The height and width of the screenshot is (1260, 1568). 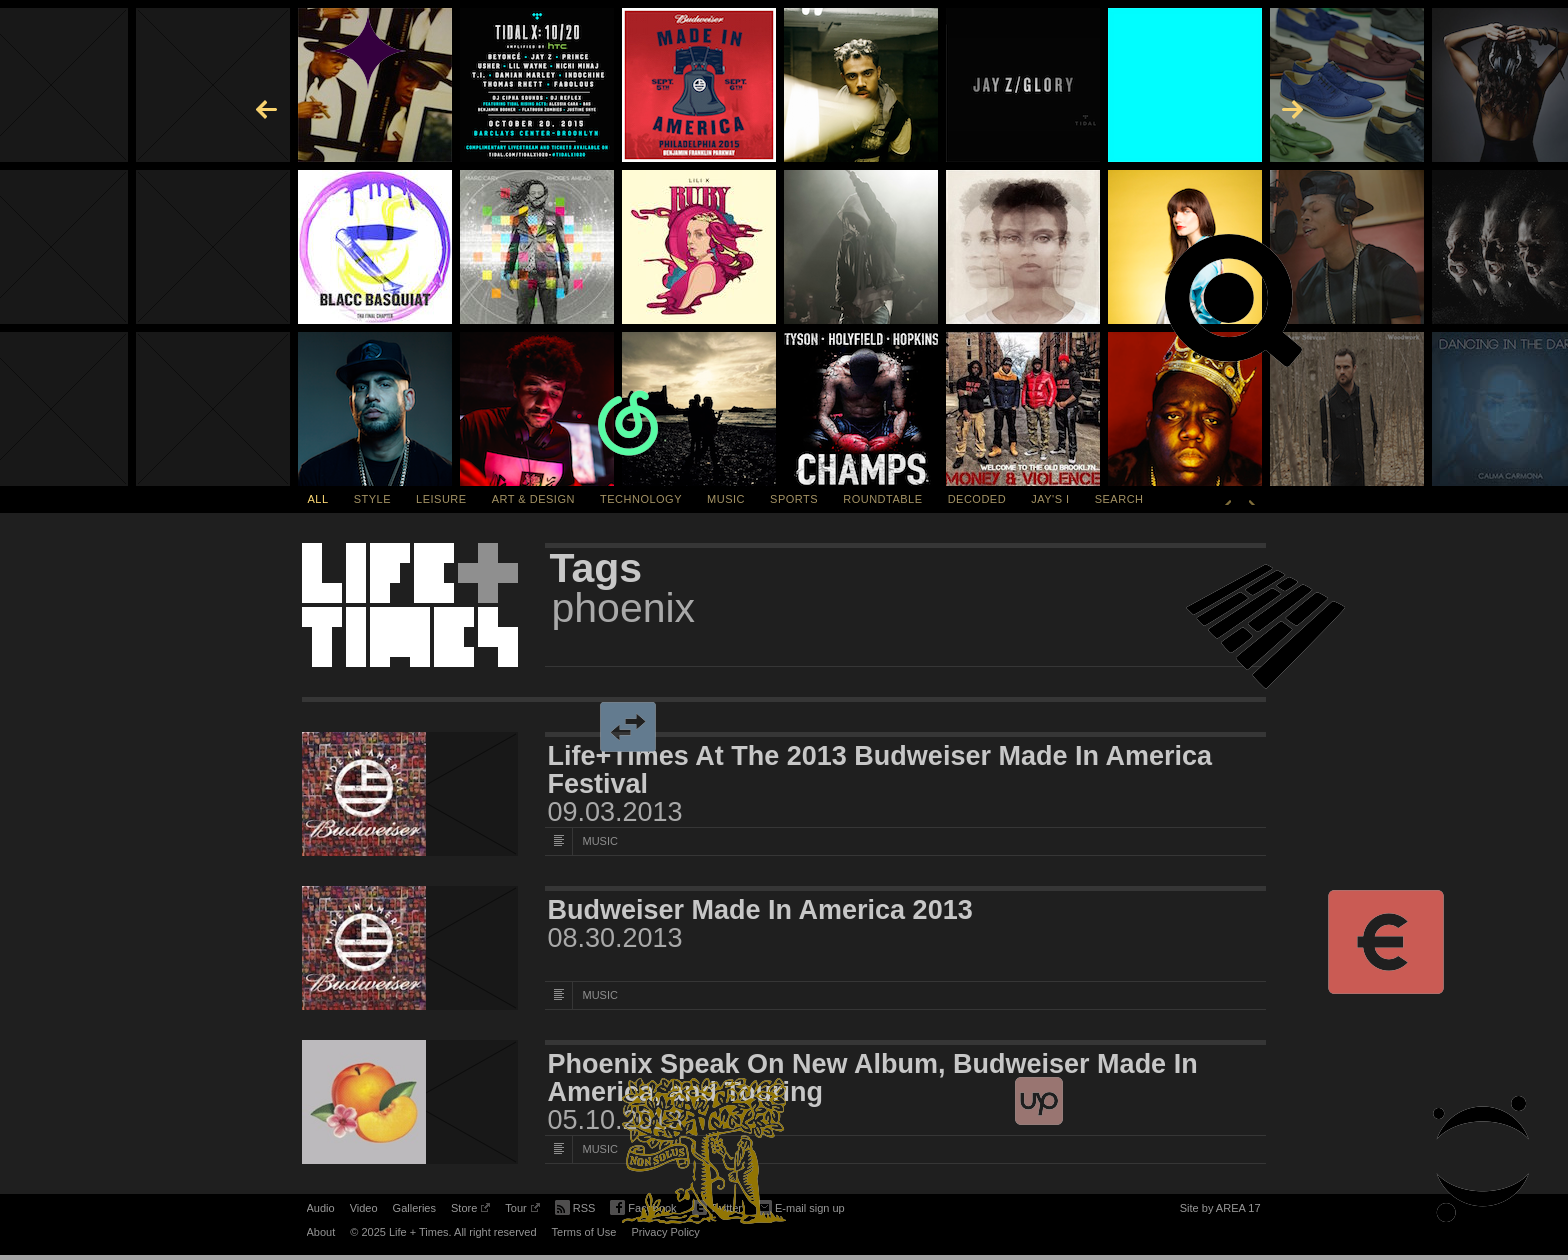 What do you see at coordinates (1481, 1159) in the screenshot?
I see `open Jupyter notebook environment` at bounding box center [1481, 1159].